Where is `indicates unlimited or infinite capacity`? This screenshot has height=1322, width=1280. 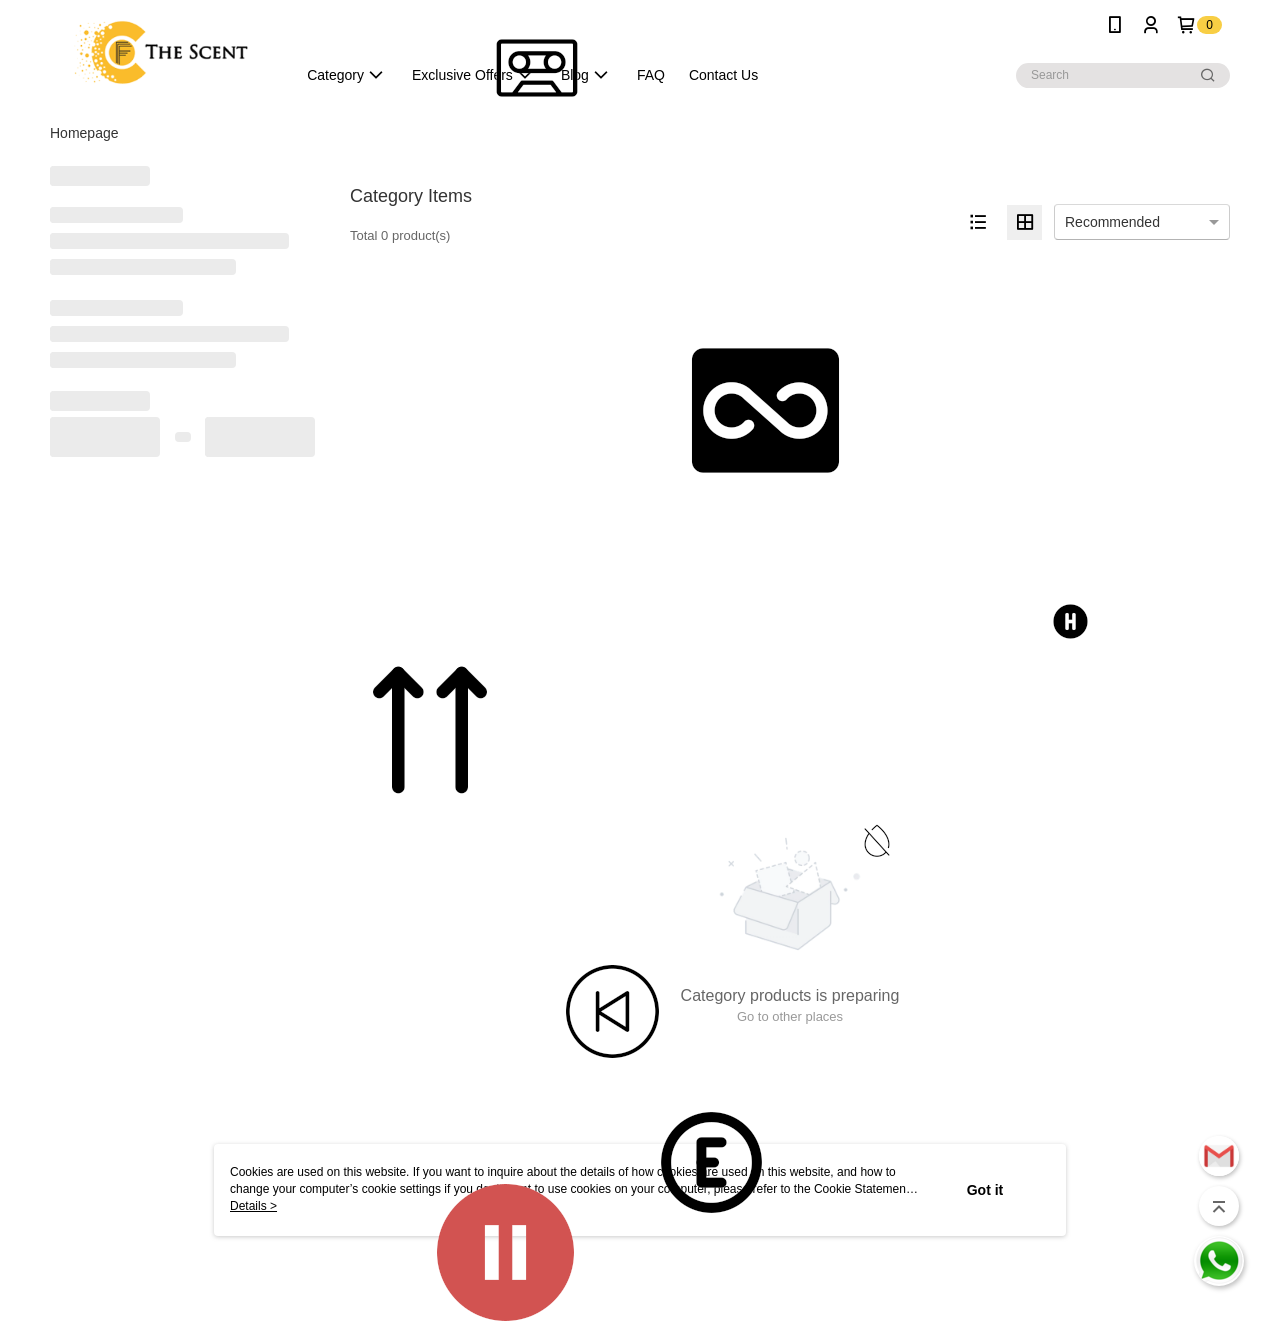 indicates unlimited or infinite capacity is located at coordinates (765, 410).